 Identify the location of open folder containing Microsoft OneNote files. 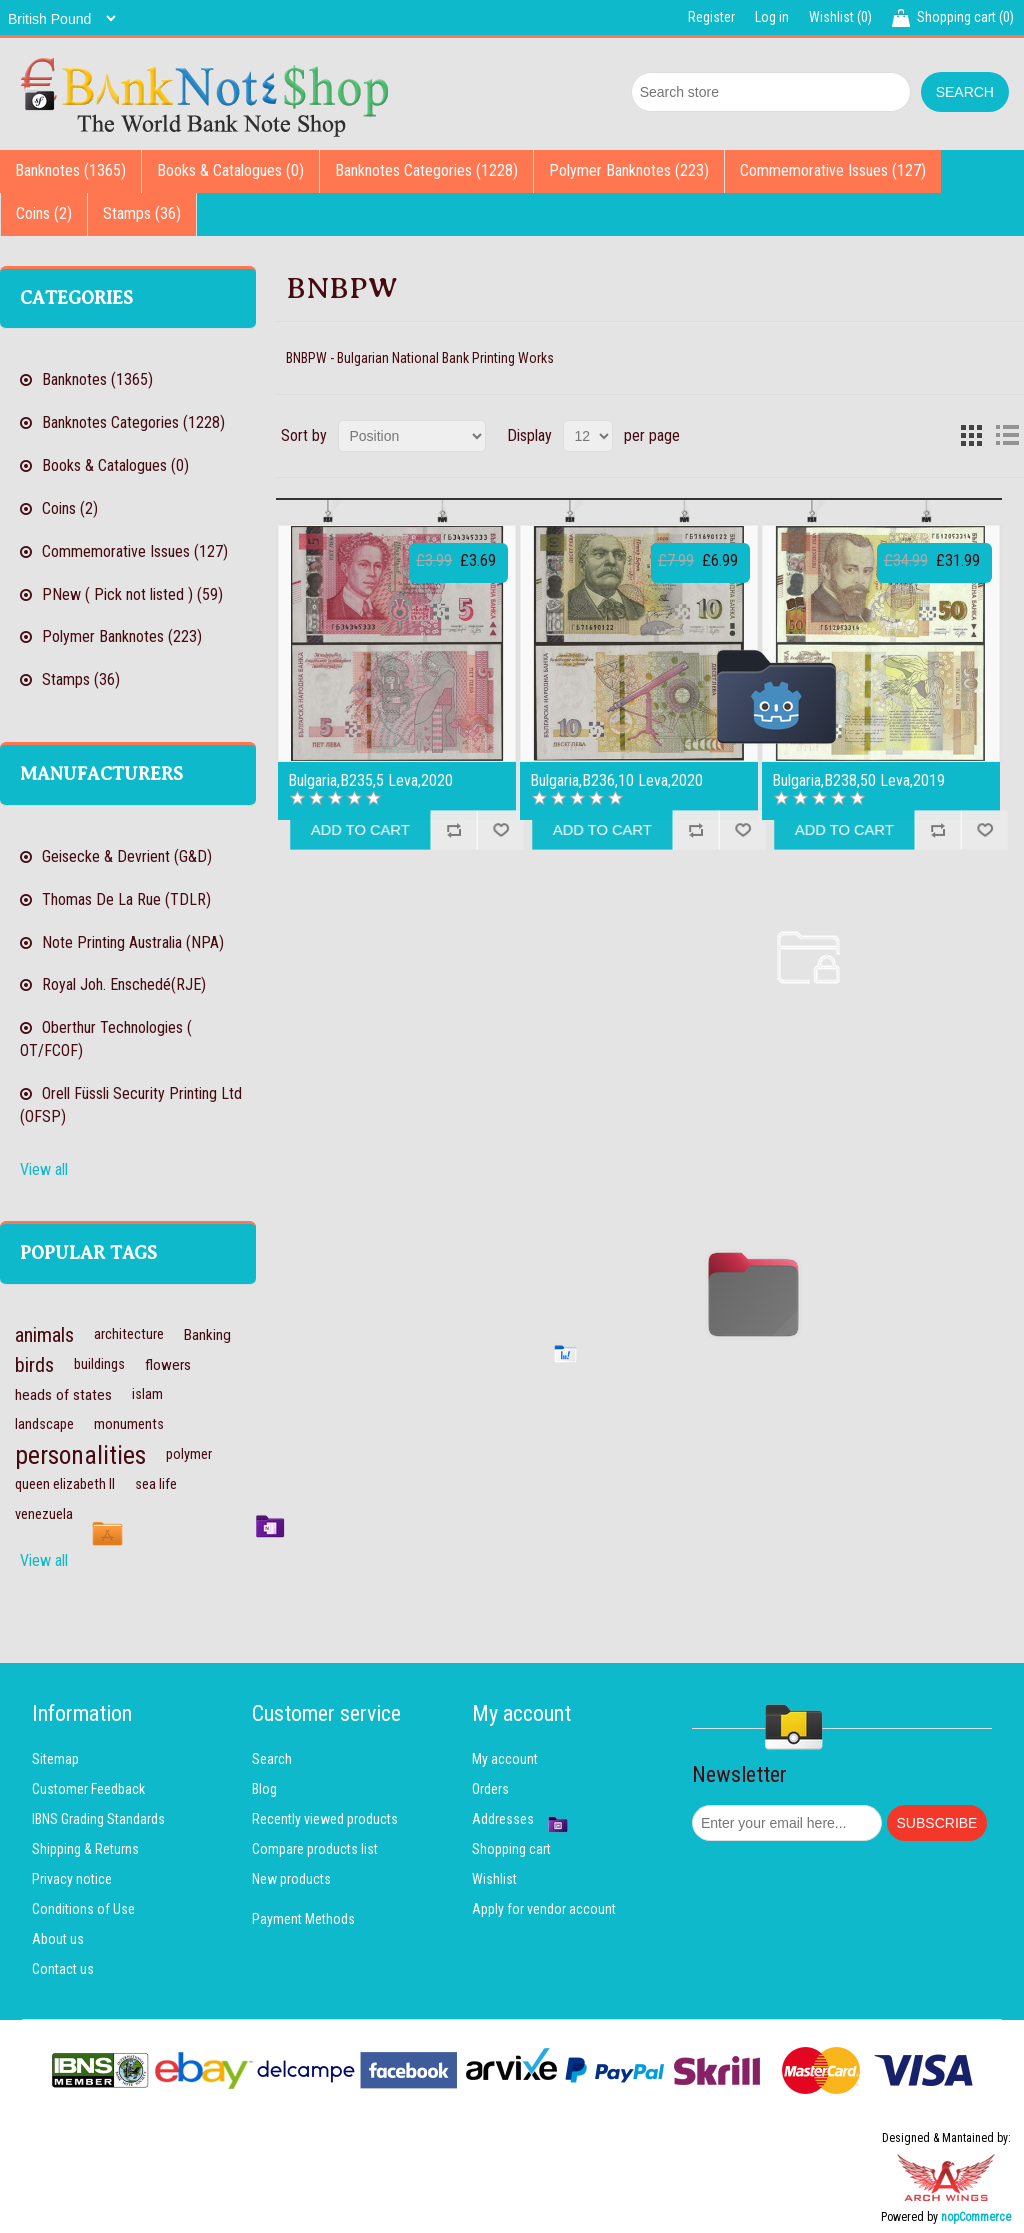
(270, 1527).